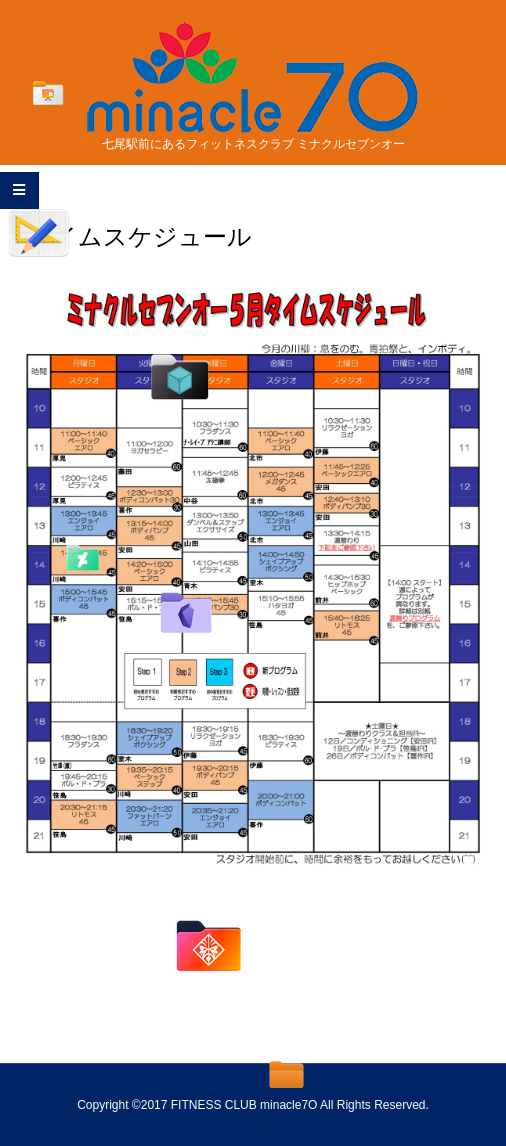  Describe the element at coordinates (179, 378) in the screenshot. I see `open IPFS folder` at that location.